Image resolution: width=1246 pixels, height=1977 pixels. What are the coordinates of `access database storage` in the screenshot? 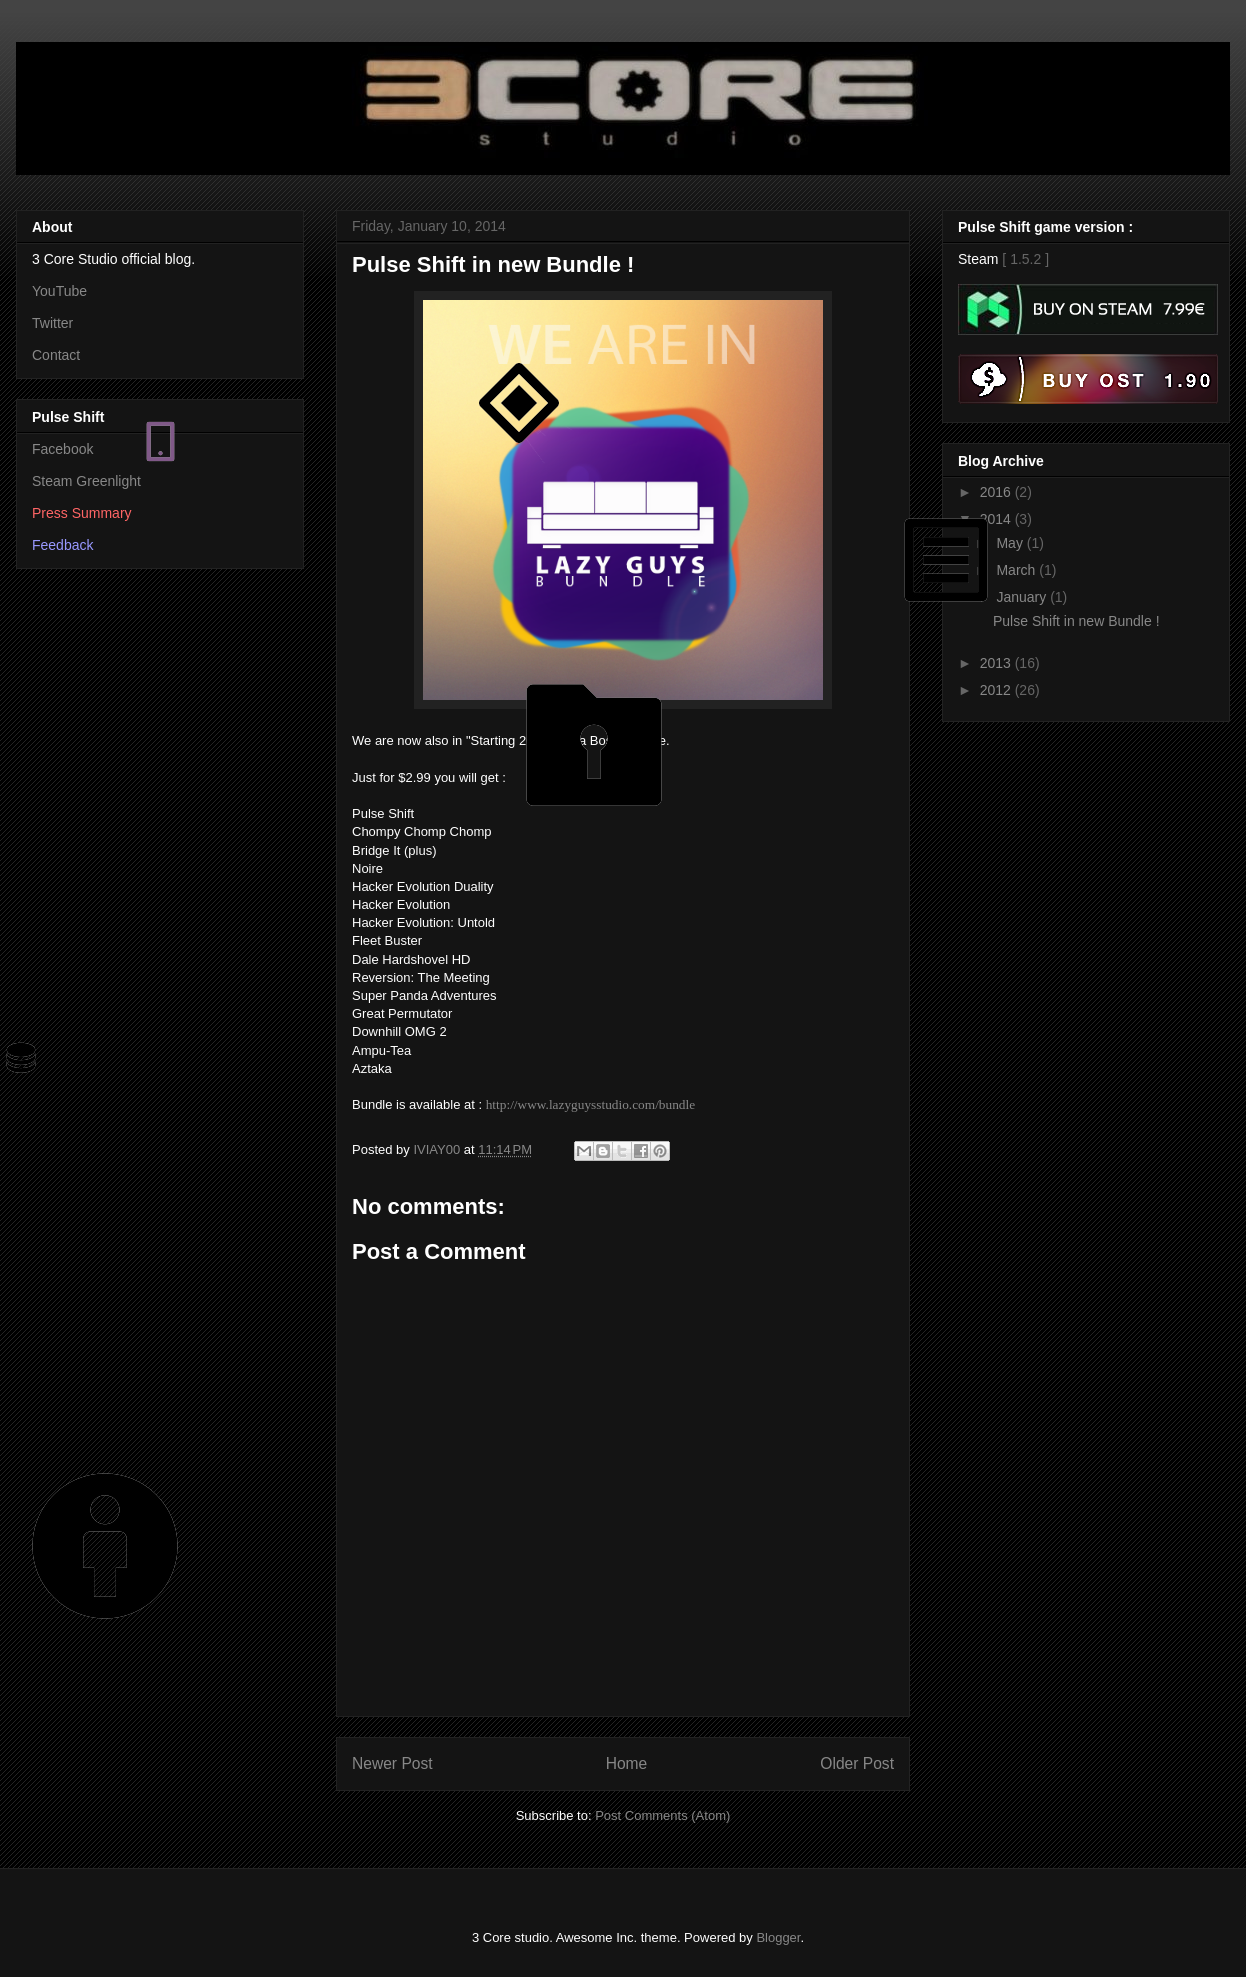 It's located at (21, 1057).